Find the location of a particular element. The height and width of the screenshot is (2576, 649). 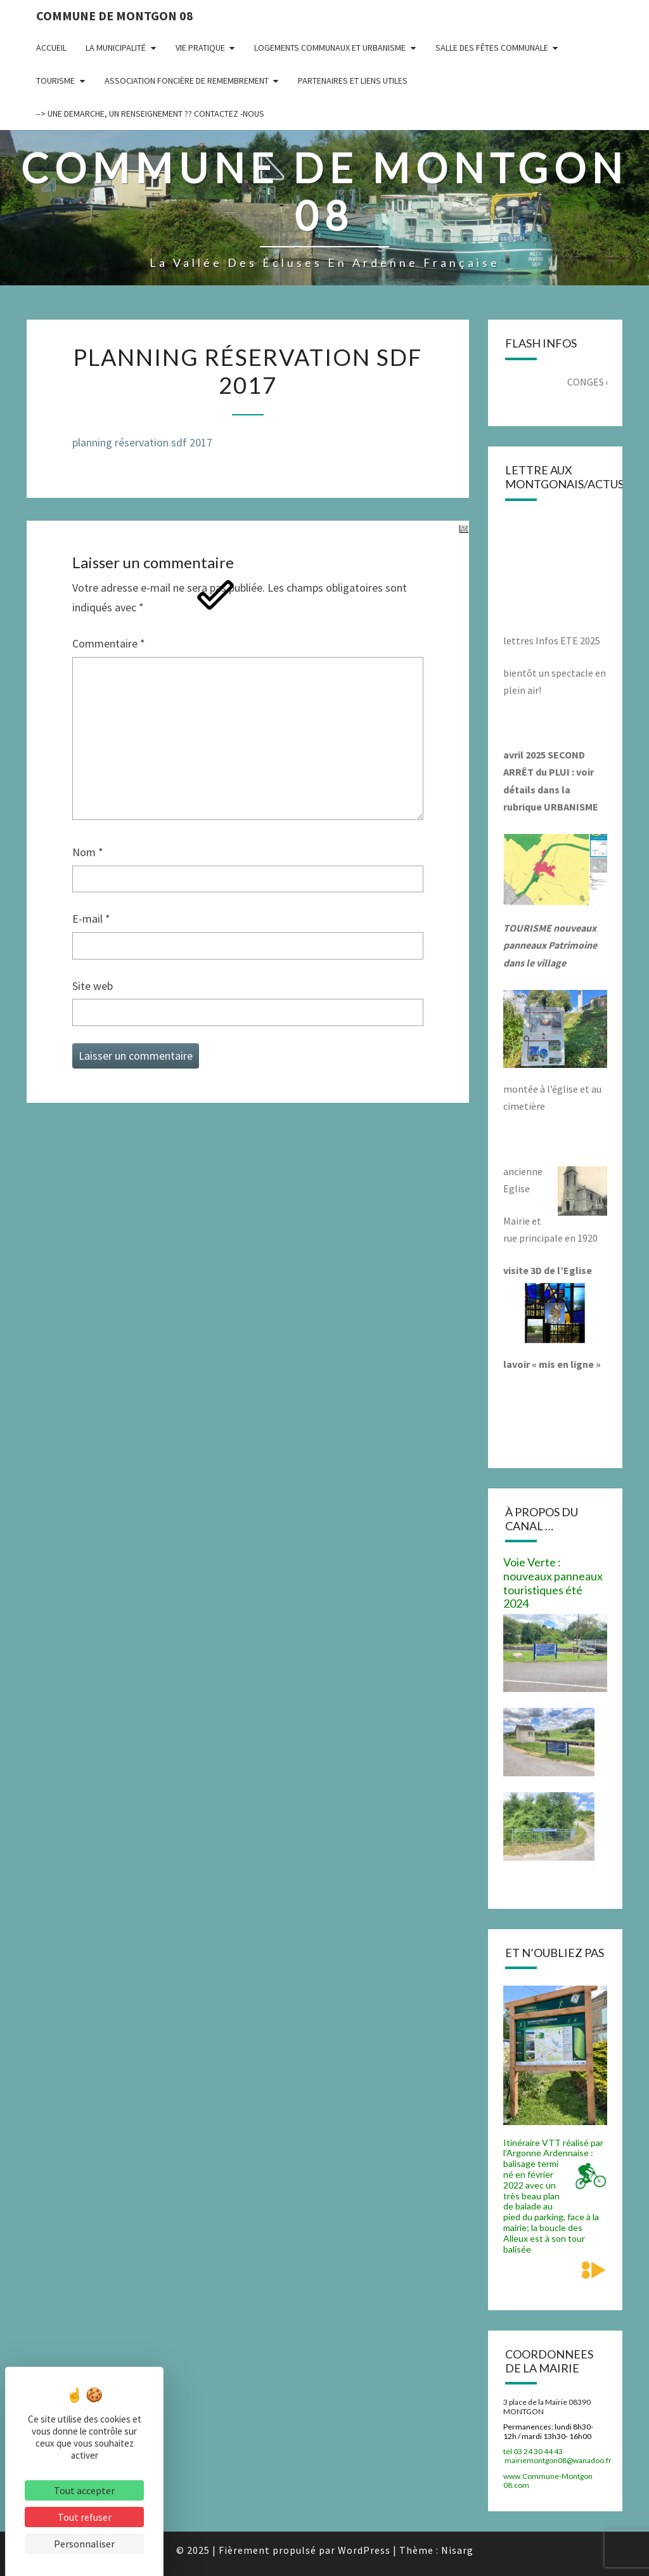

task completed successfully is located at coordinates (215, 595).